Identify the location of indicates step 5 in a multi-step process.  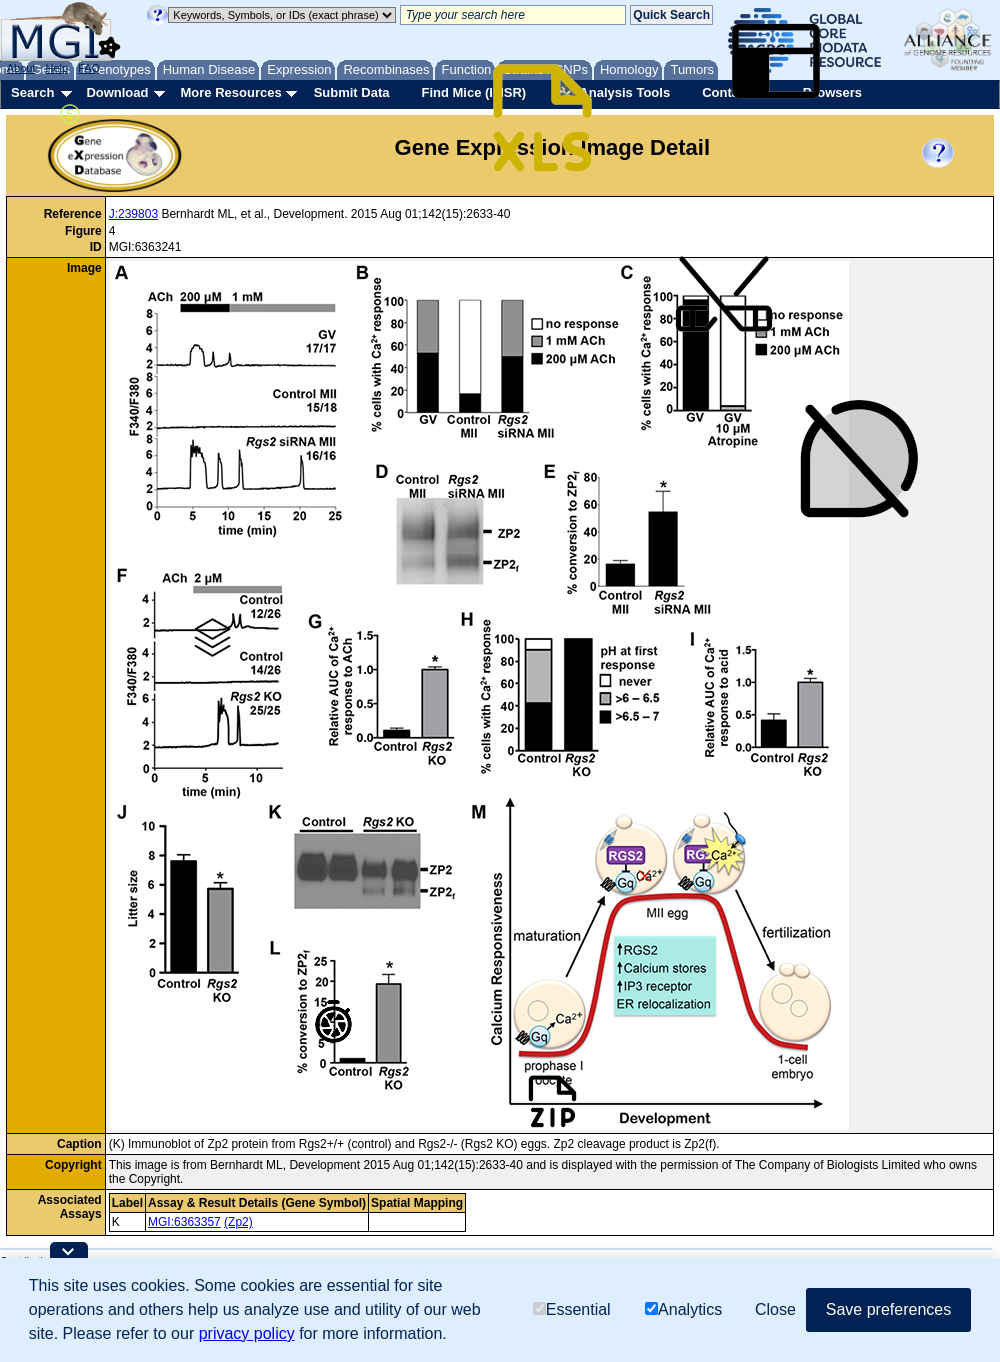
(70, 114).